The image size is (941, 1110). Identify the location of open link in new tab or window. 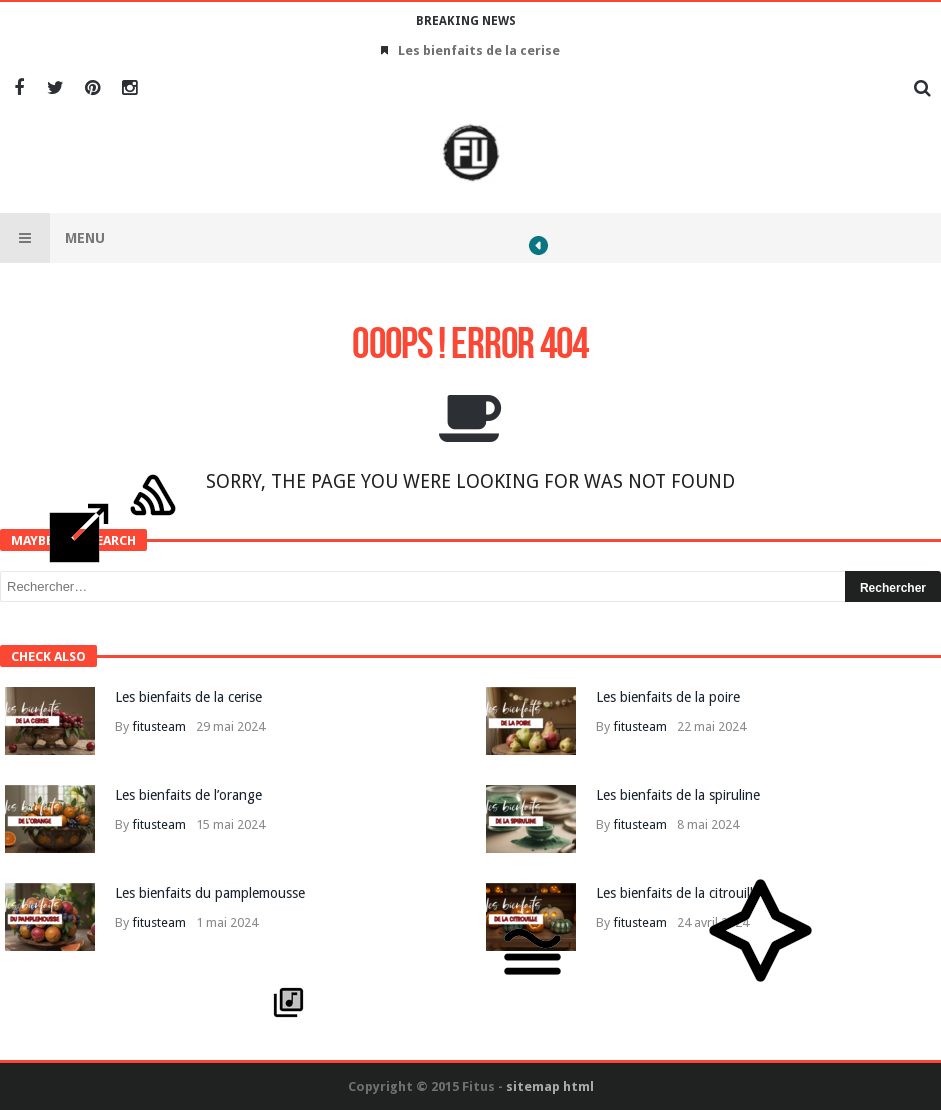
(79, 533).